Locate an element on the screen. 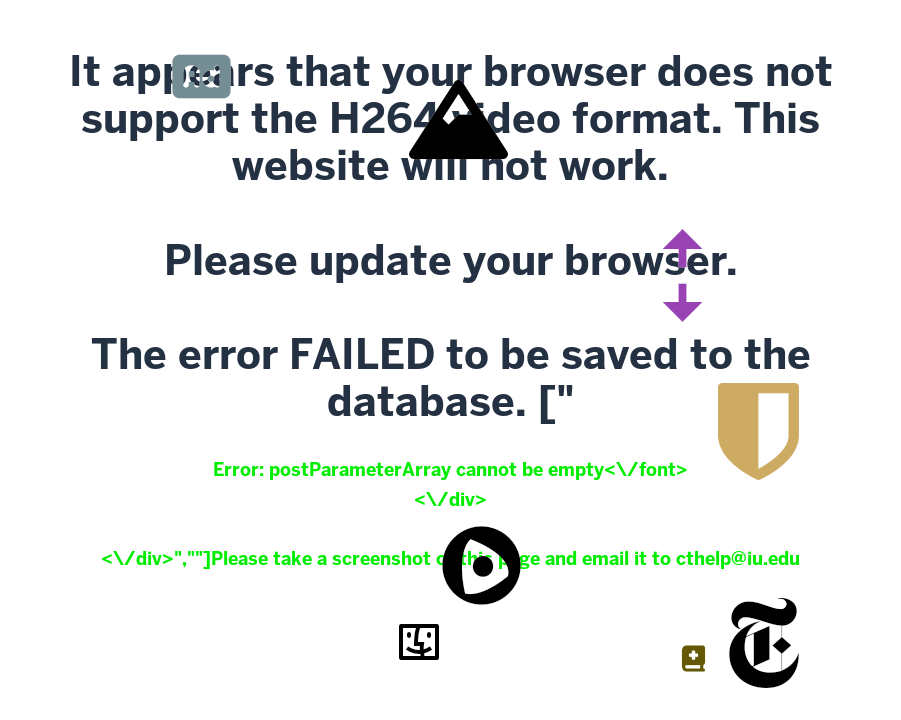 The image size is (901, 720). indicates sponsored or advertisement content is located at coordinates (201, 76).